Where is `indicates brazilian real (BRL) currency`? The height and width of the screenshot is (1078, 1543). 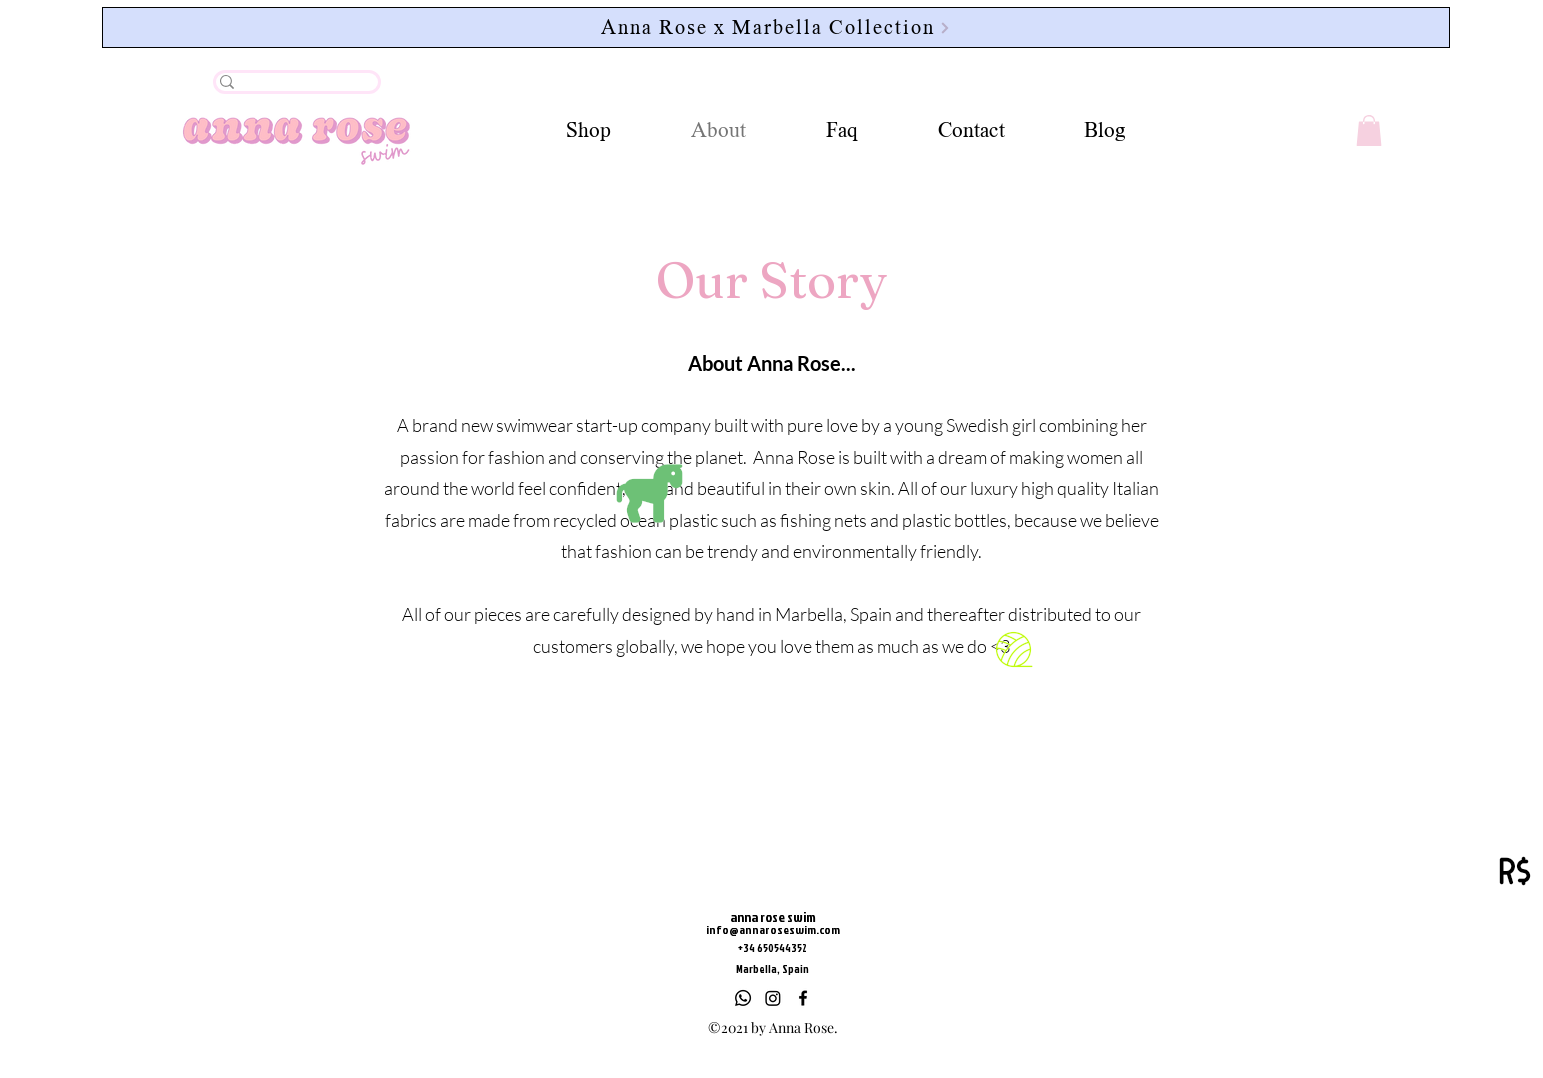 indicates brazilian real (BRL) currency is located at coordinates (1515, 871).